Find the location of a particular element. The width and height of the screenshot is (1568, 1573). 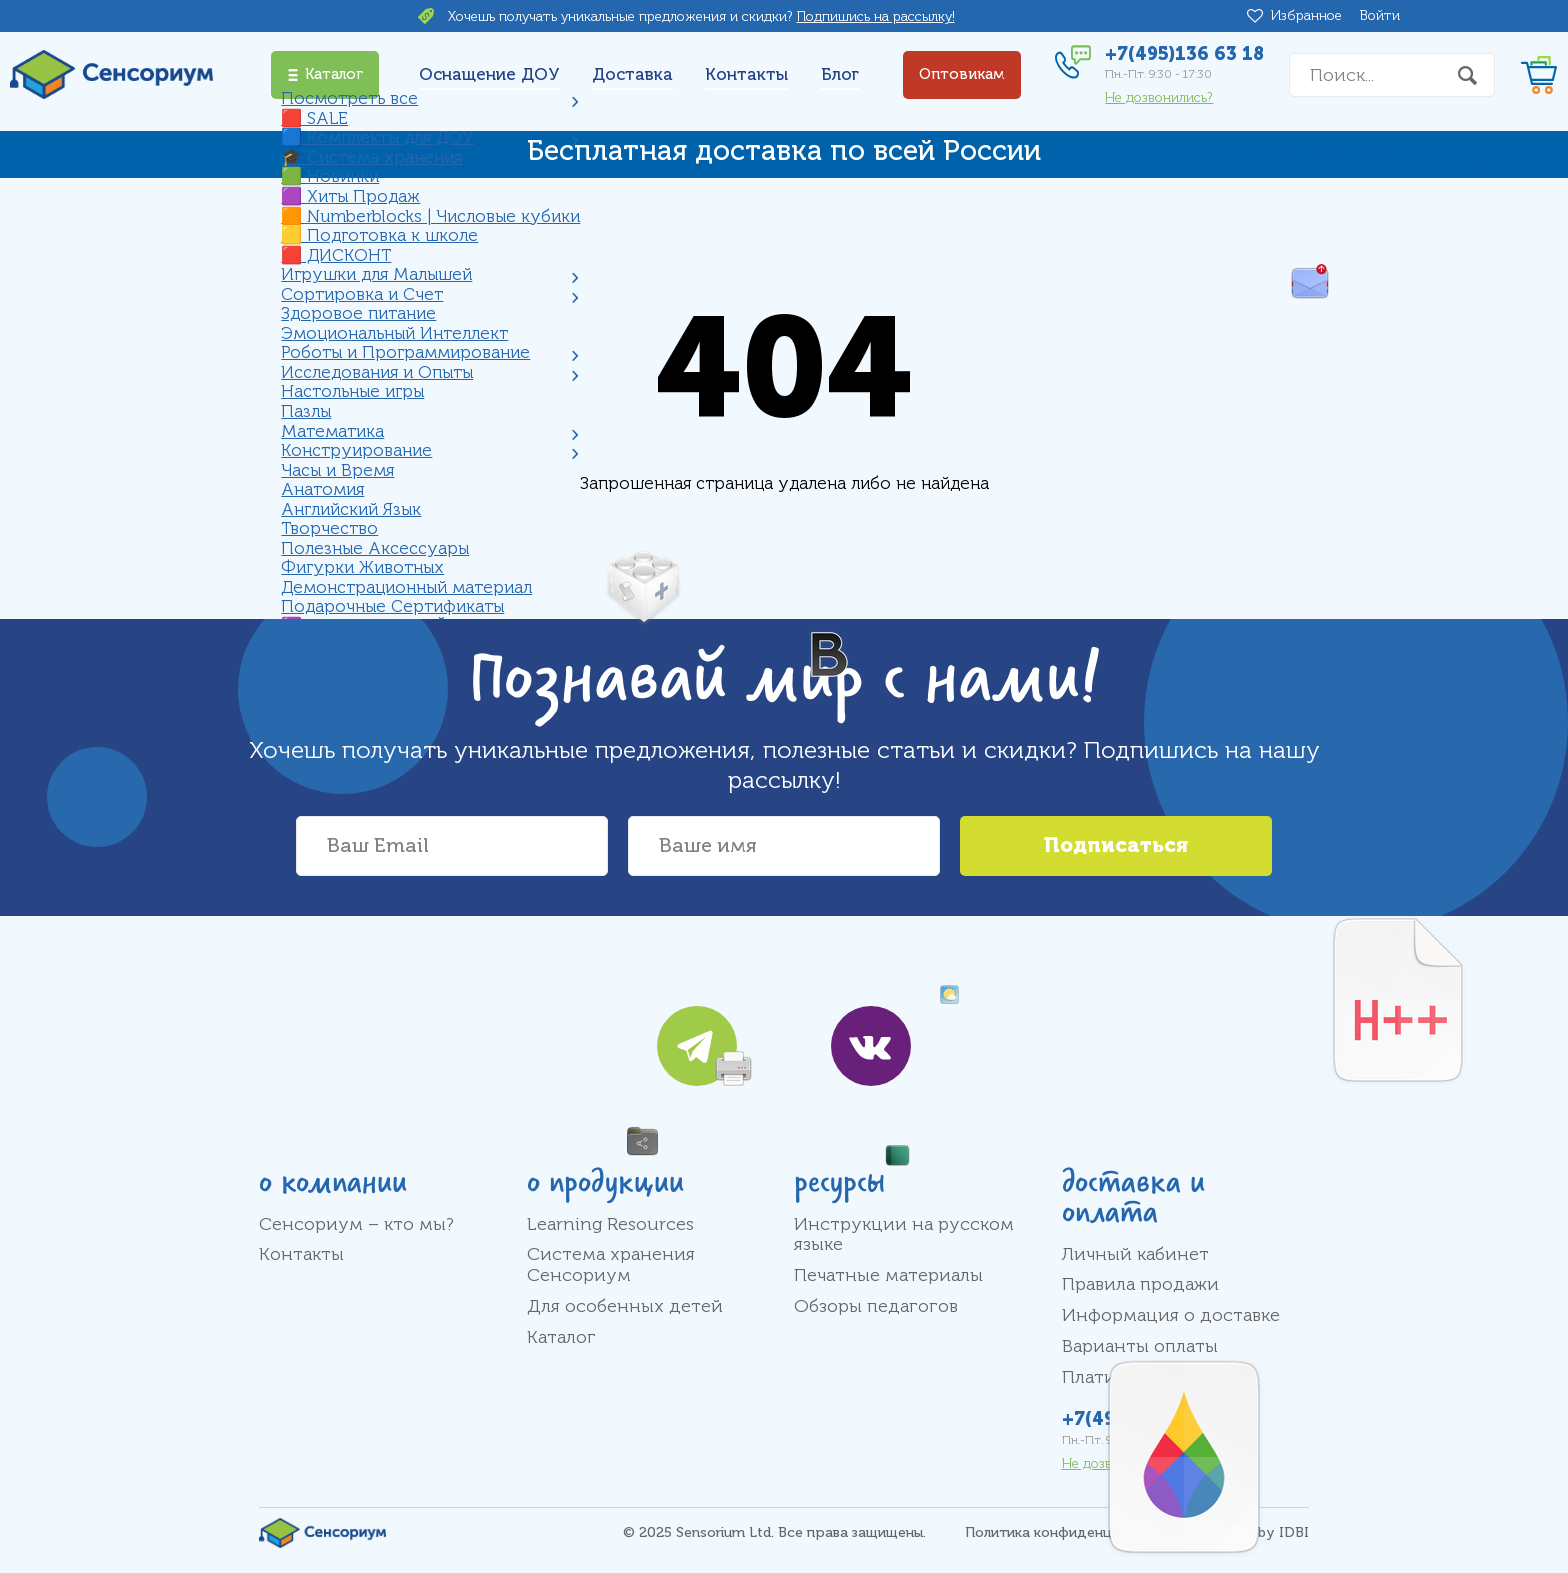

open the weather app is located at coordinates (949, 994).